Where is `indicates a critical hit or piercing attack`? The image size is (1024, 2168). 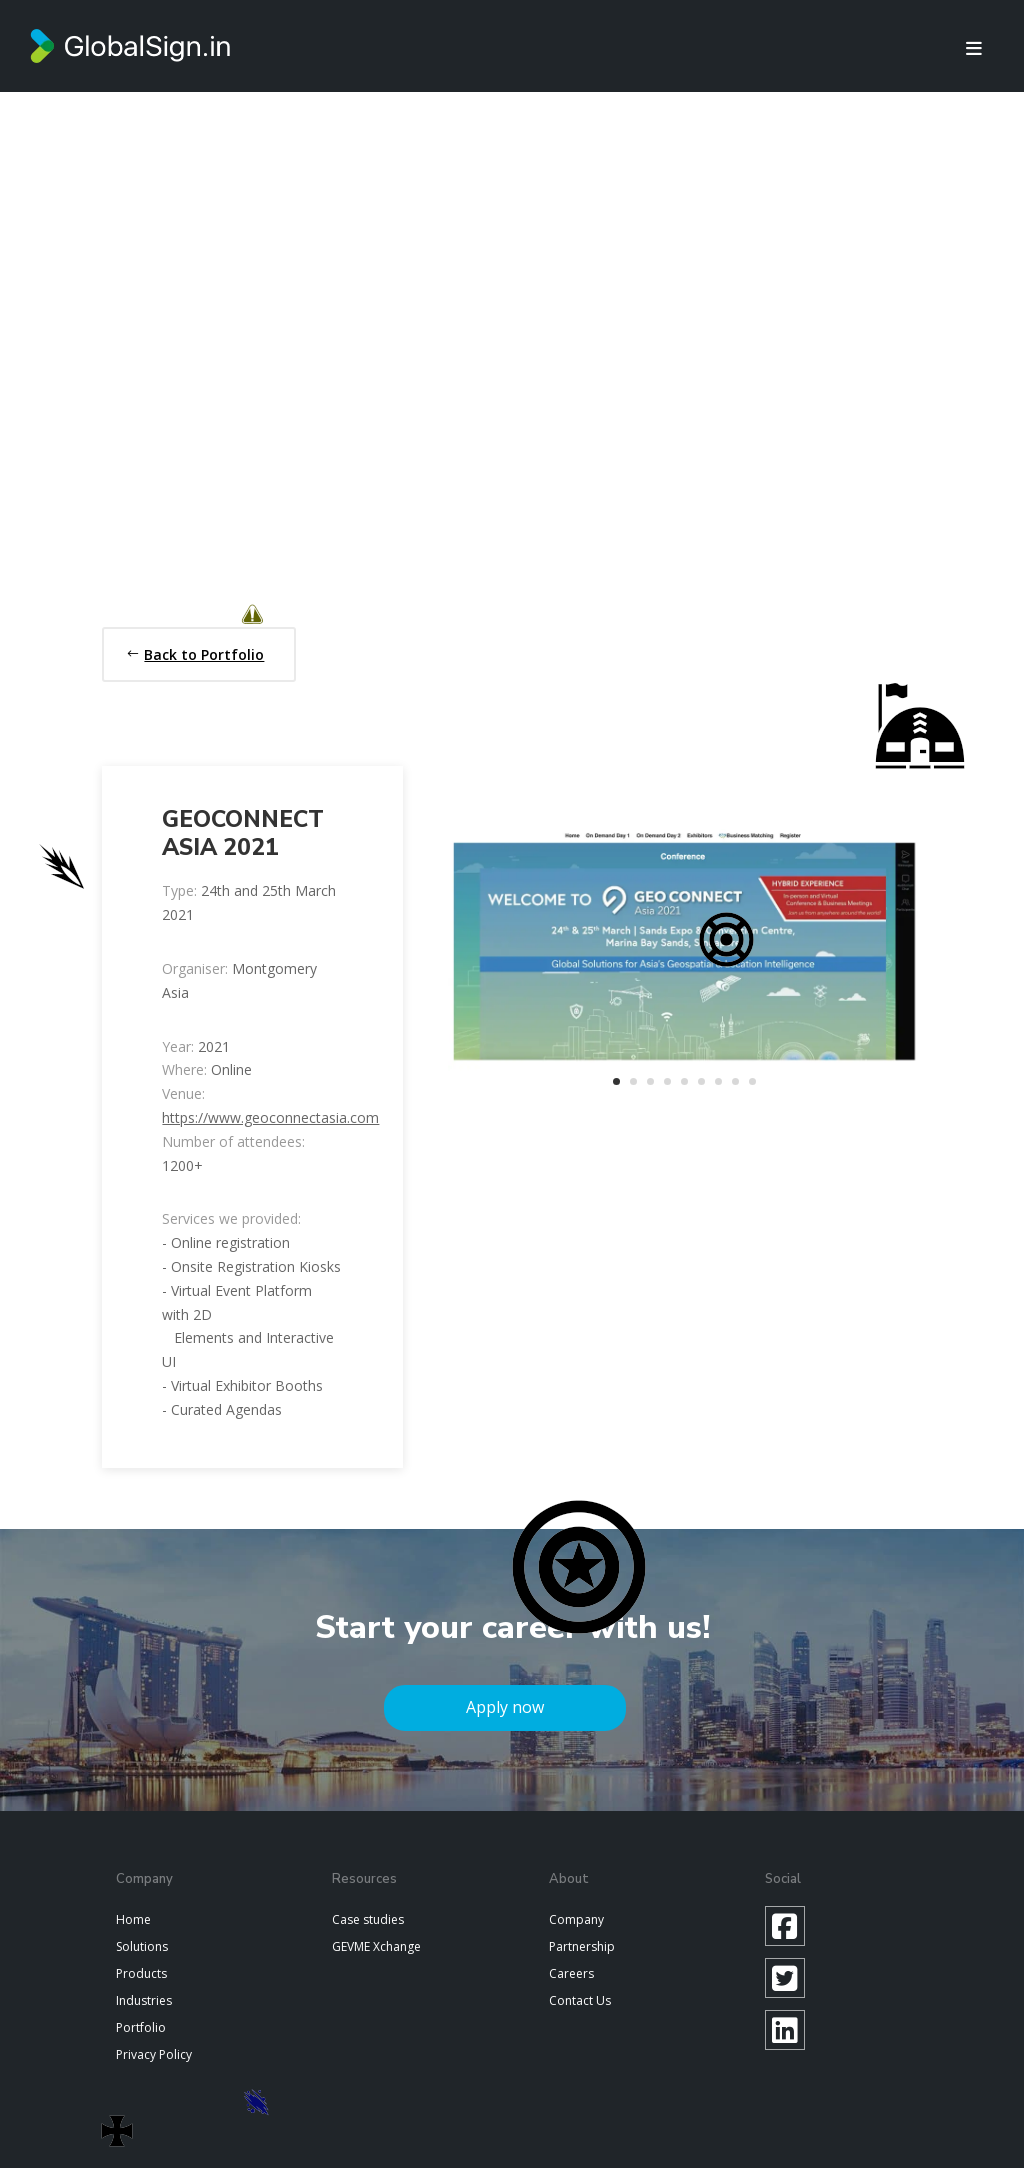 indicates a critical hit or piercing attack is located at coordinates (61, 866).